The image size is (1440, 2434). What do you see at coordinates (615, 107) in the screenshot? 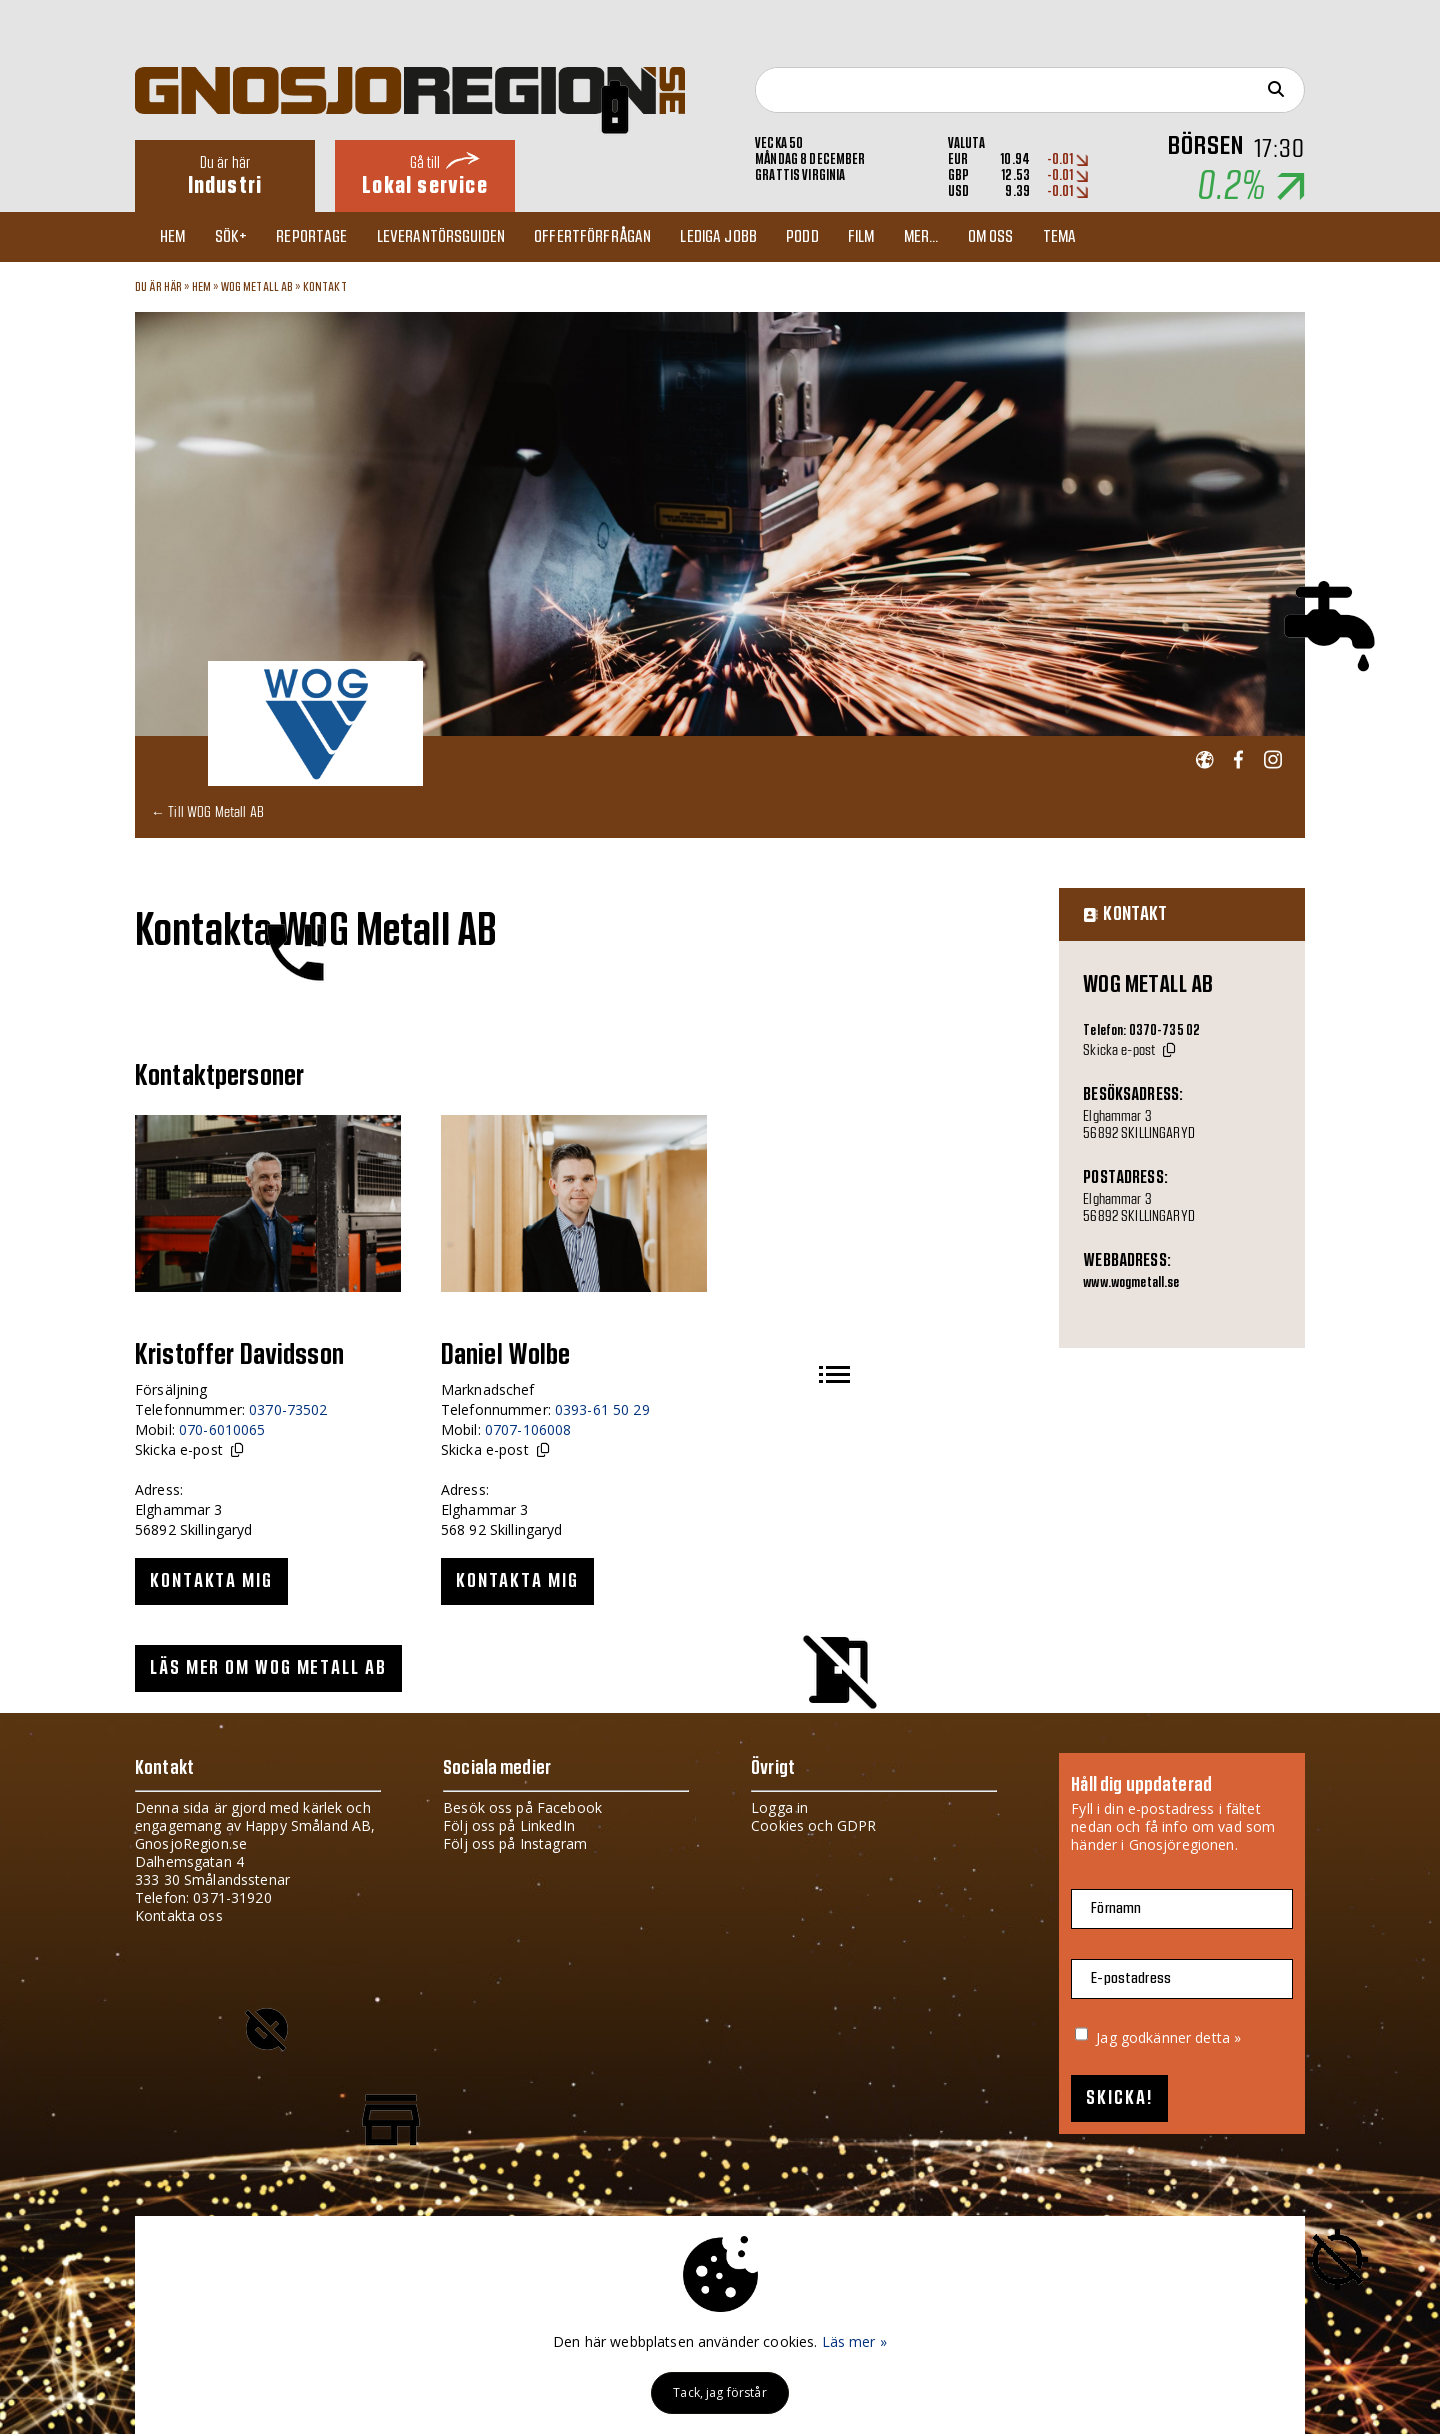
I see `indicates low battery warning` at bounding box center [615, 107].